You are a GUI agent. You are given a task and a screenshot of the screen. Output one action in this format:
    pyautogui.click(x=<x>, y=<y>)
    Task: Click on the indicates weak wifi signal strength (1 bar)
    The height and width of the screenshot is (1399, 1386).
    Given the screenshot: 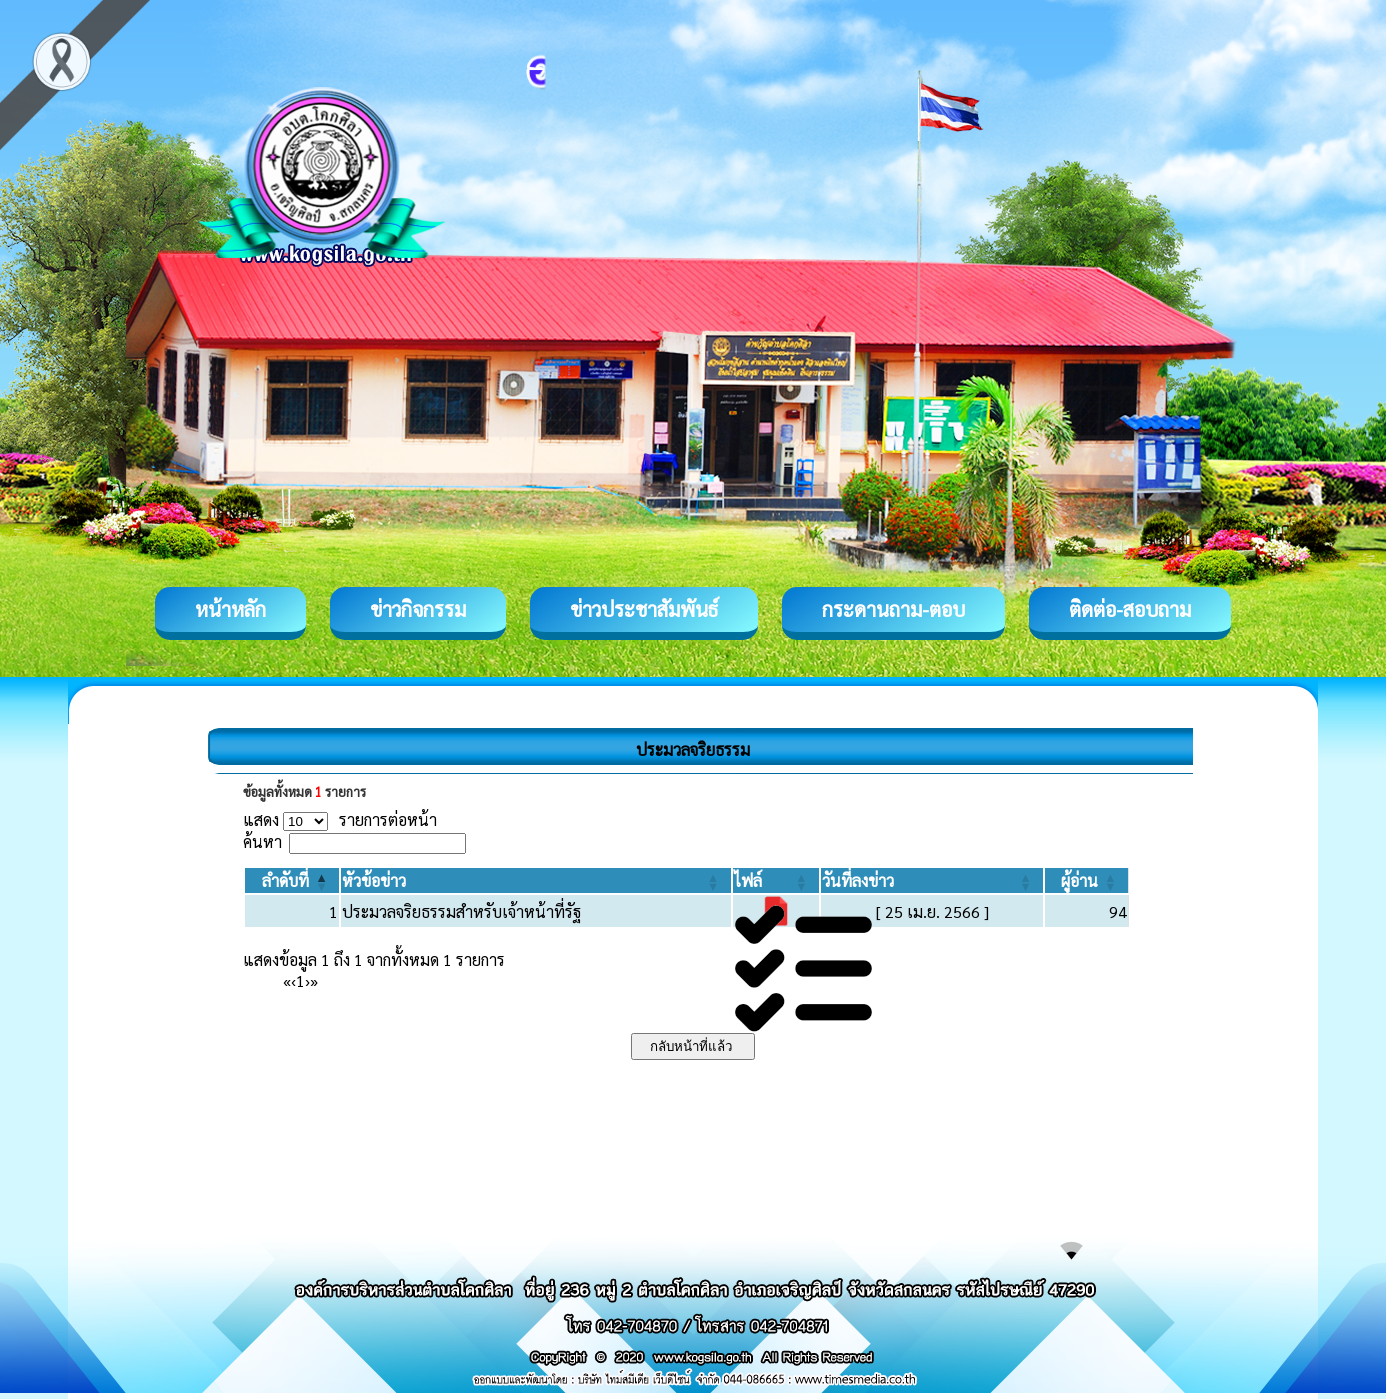 What is the action you would take?
    pyautogui.click(x=1071, y=1250)
    